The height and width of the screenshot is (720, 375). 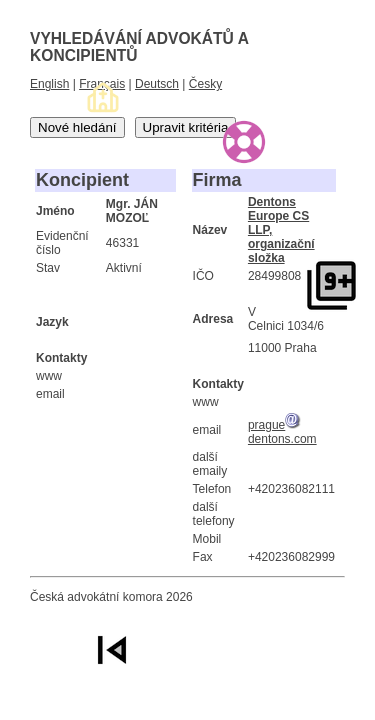 What do you see at coordinates (103, 98) in the screenshot?
I see `view nearby churches or places of worship` at bounding box center [103, 98].